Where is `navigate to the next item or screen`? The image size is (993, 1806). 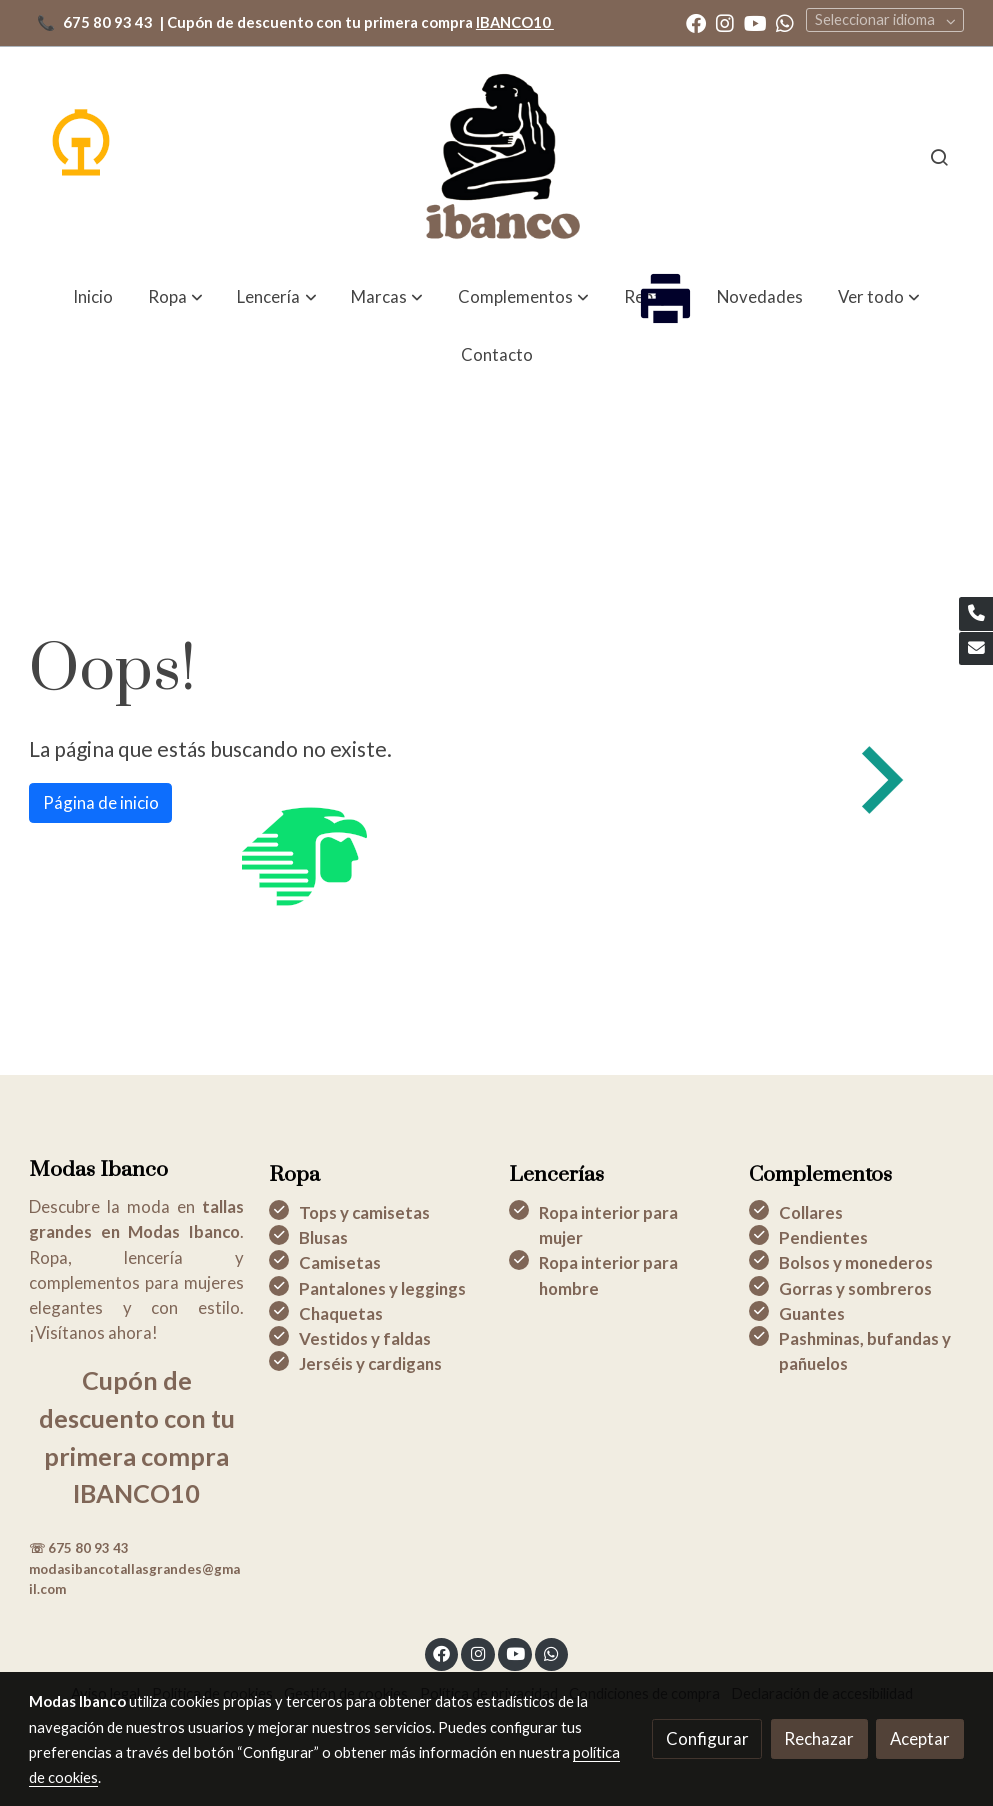
navigate to the next item or screen is located at coordinates (882, 780).